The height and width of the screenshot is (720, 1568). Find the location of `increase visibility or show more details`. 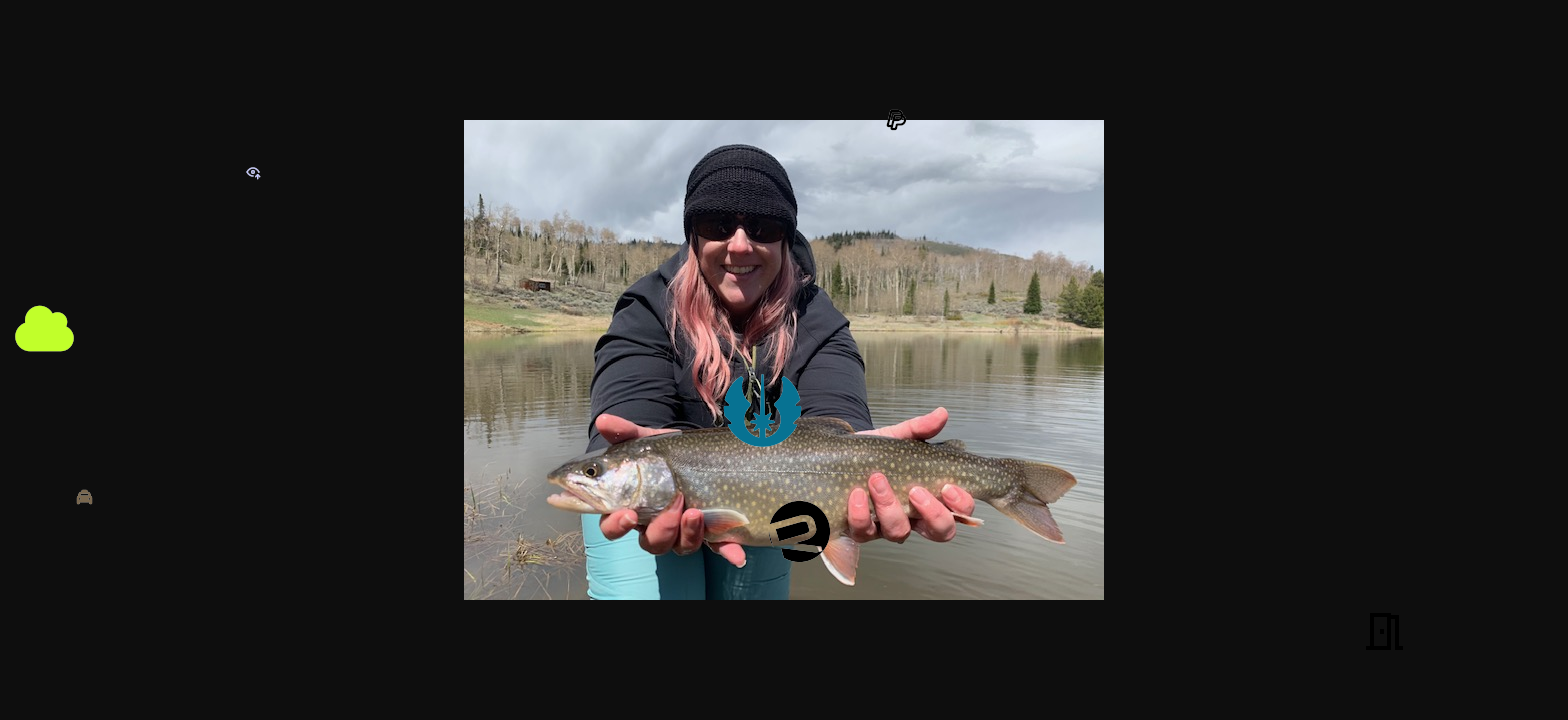

increase visibility or show more details is located at coordinates (253, 172).